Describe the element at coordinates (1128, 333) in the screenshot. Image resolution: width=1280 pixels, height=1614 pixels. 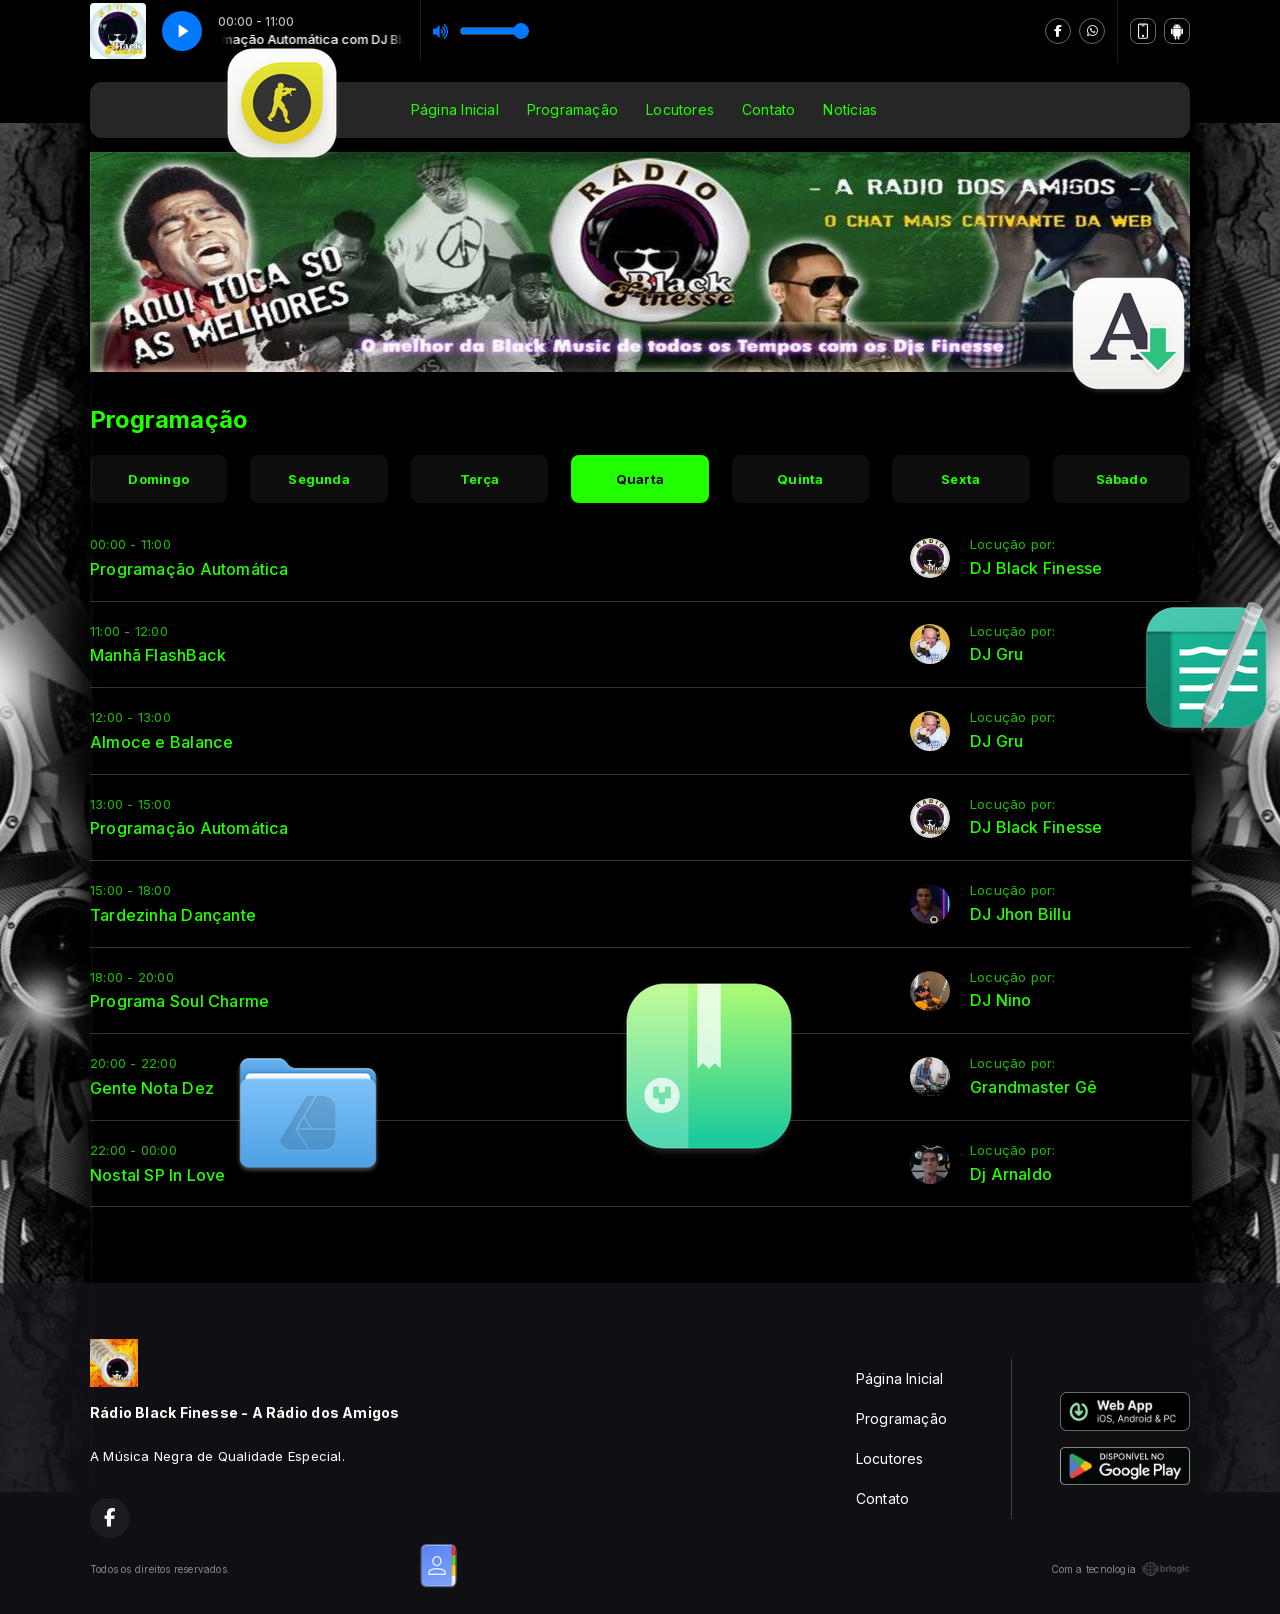
I see `download and install new fonts` at that location.